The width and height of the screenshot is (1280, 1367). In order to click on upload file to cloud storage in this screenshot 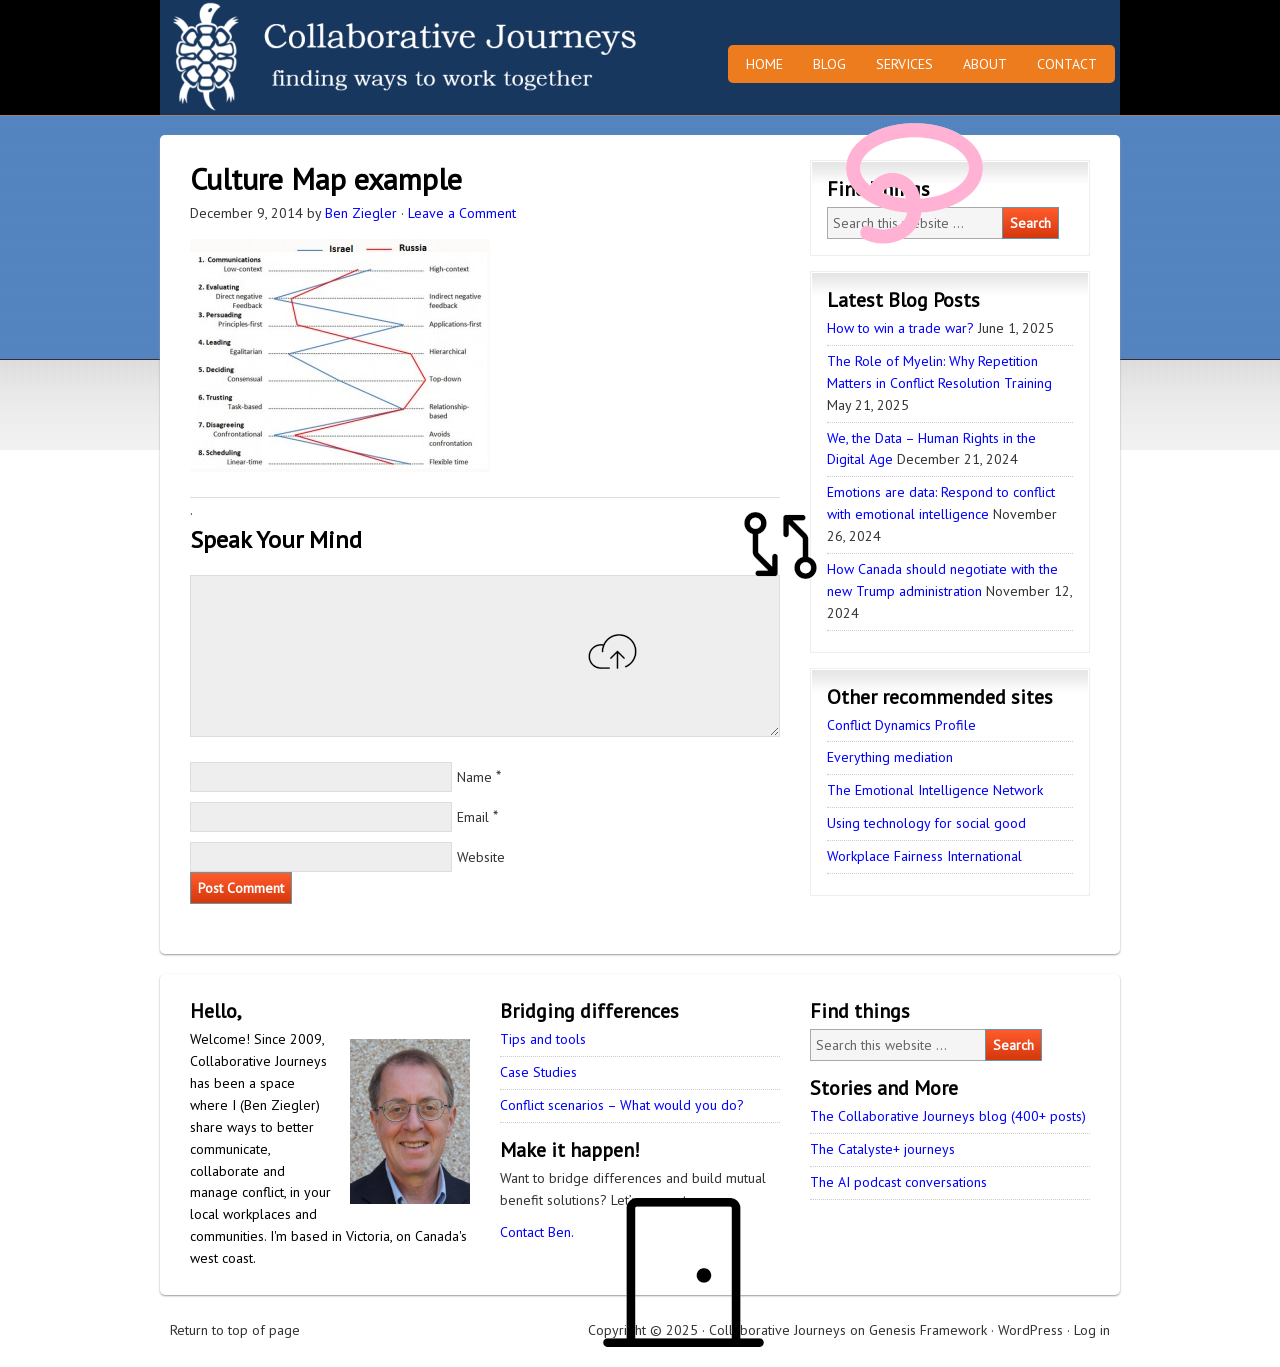, I will do `click(612, 651)`.